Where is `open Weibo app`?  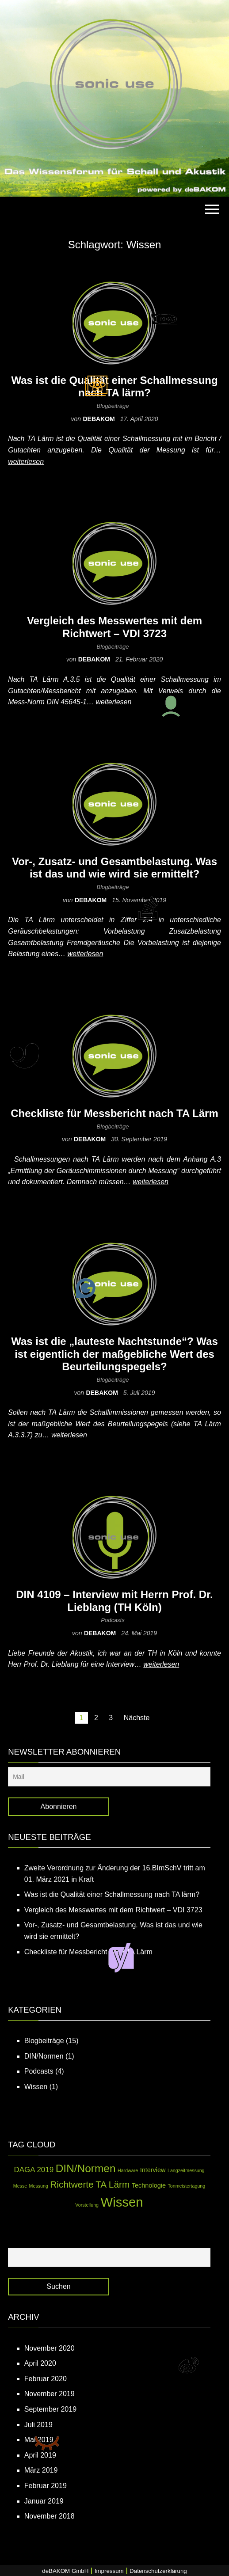
open Weibo app is located at coordinates (188, 2365).